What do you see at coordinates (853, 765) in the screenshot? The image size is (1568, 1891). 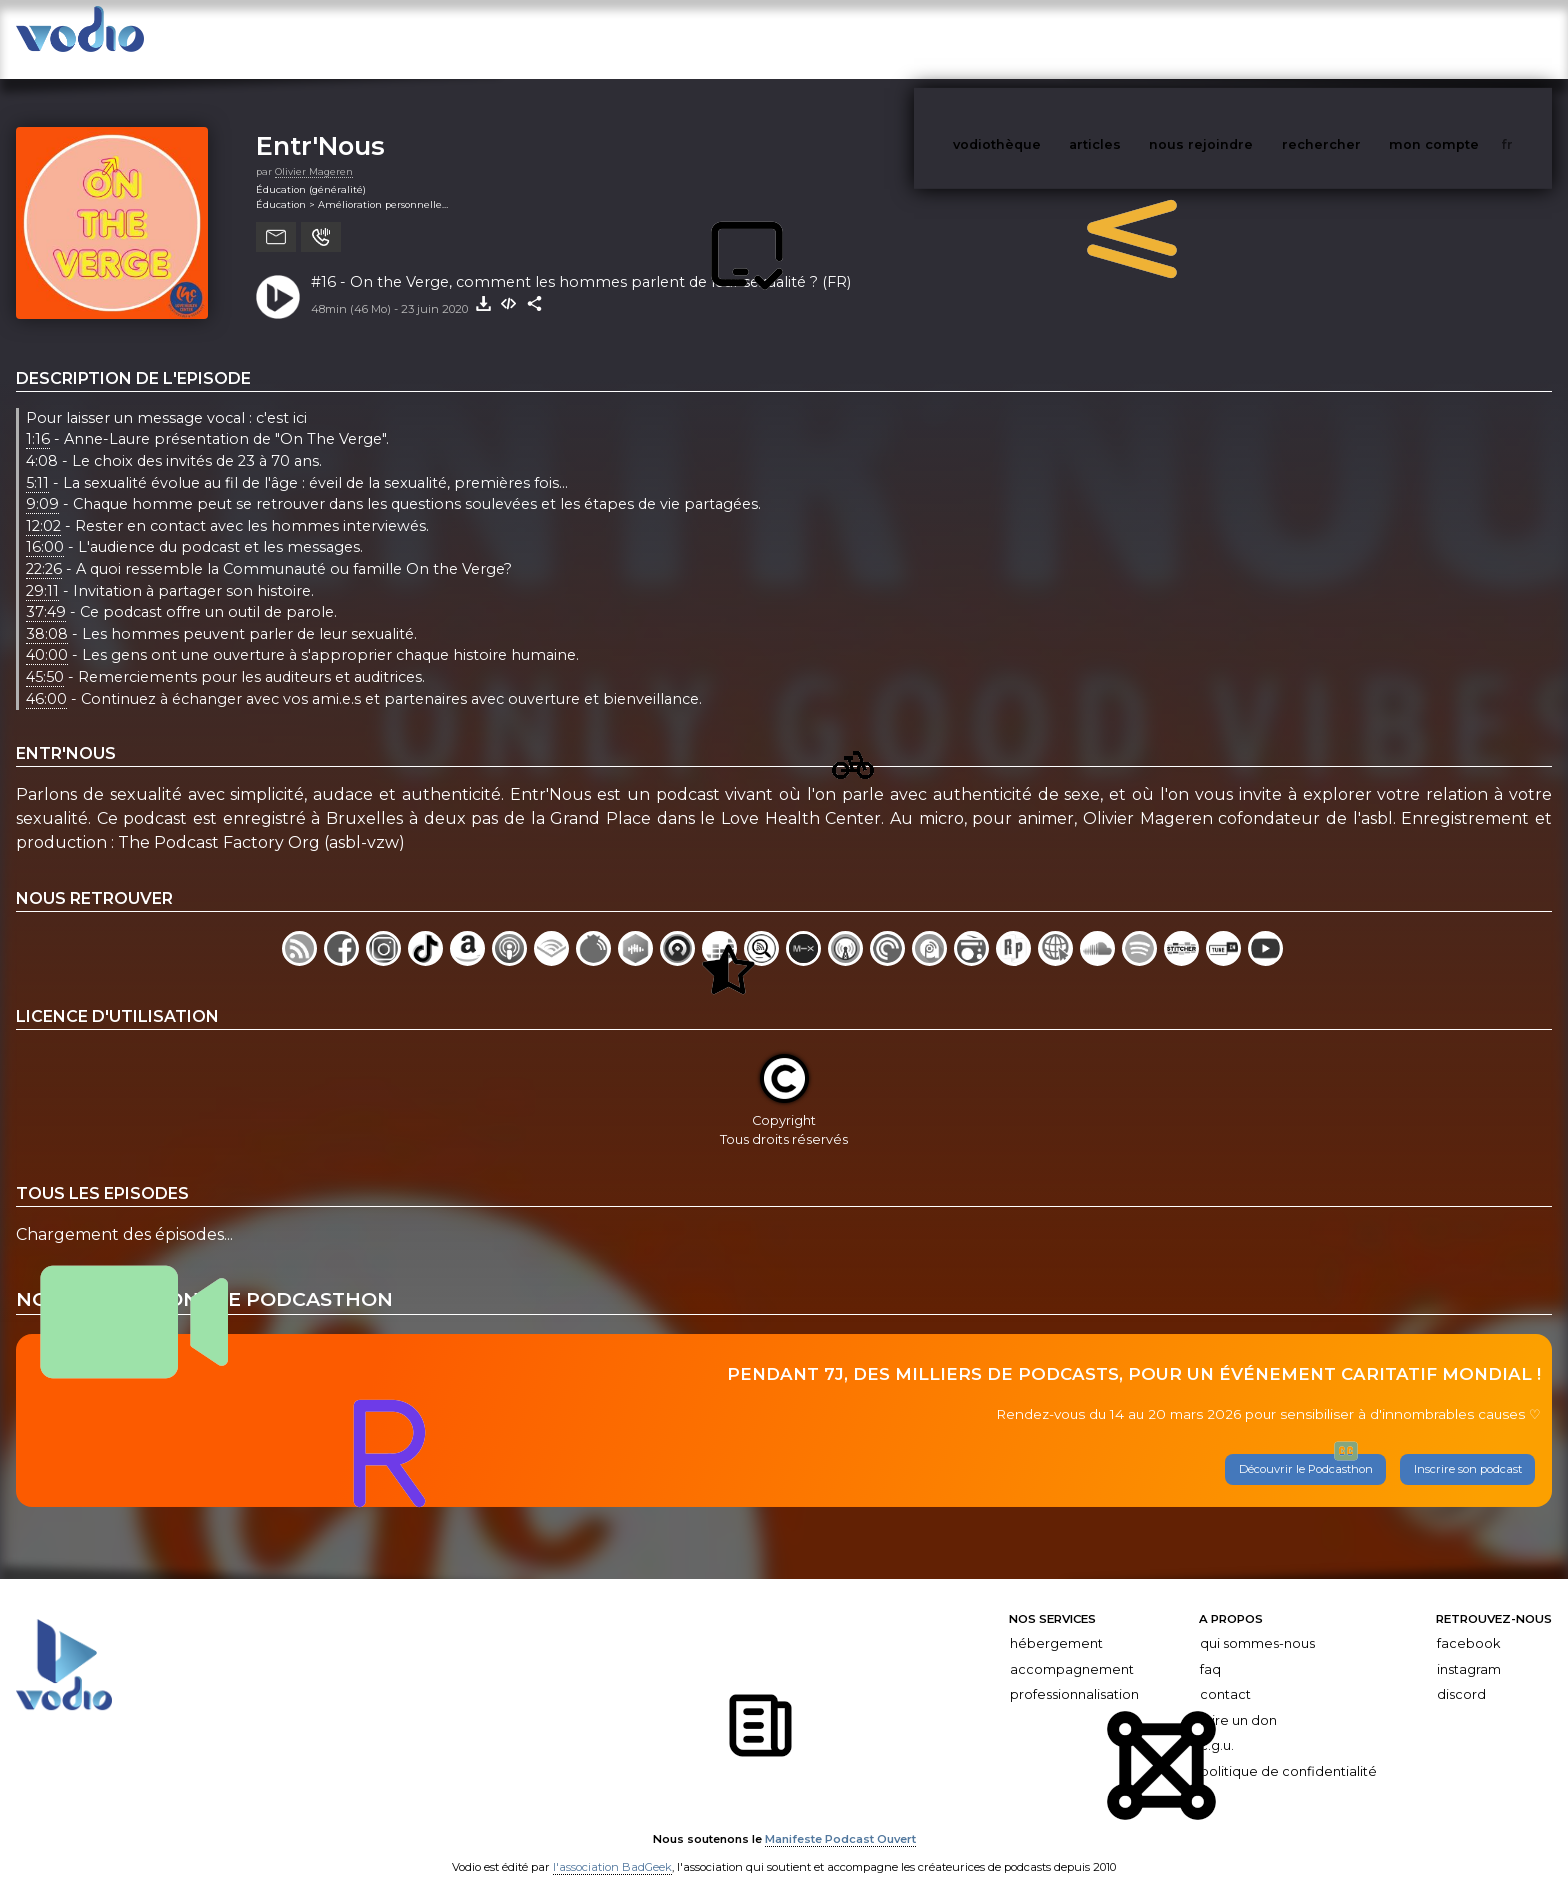 I see `select bicycle as transportation mode` at bounding box center [853, 765].